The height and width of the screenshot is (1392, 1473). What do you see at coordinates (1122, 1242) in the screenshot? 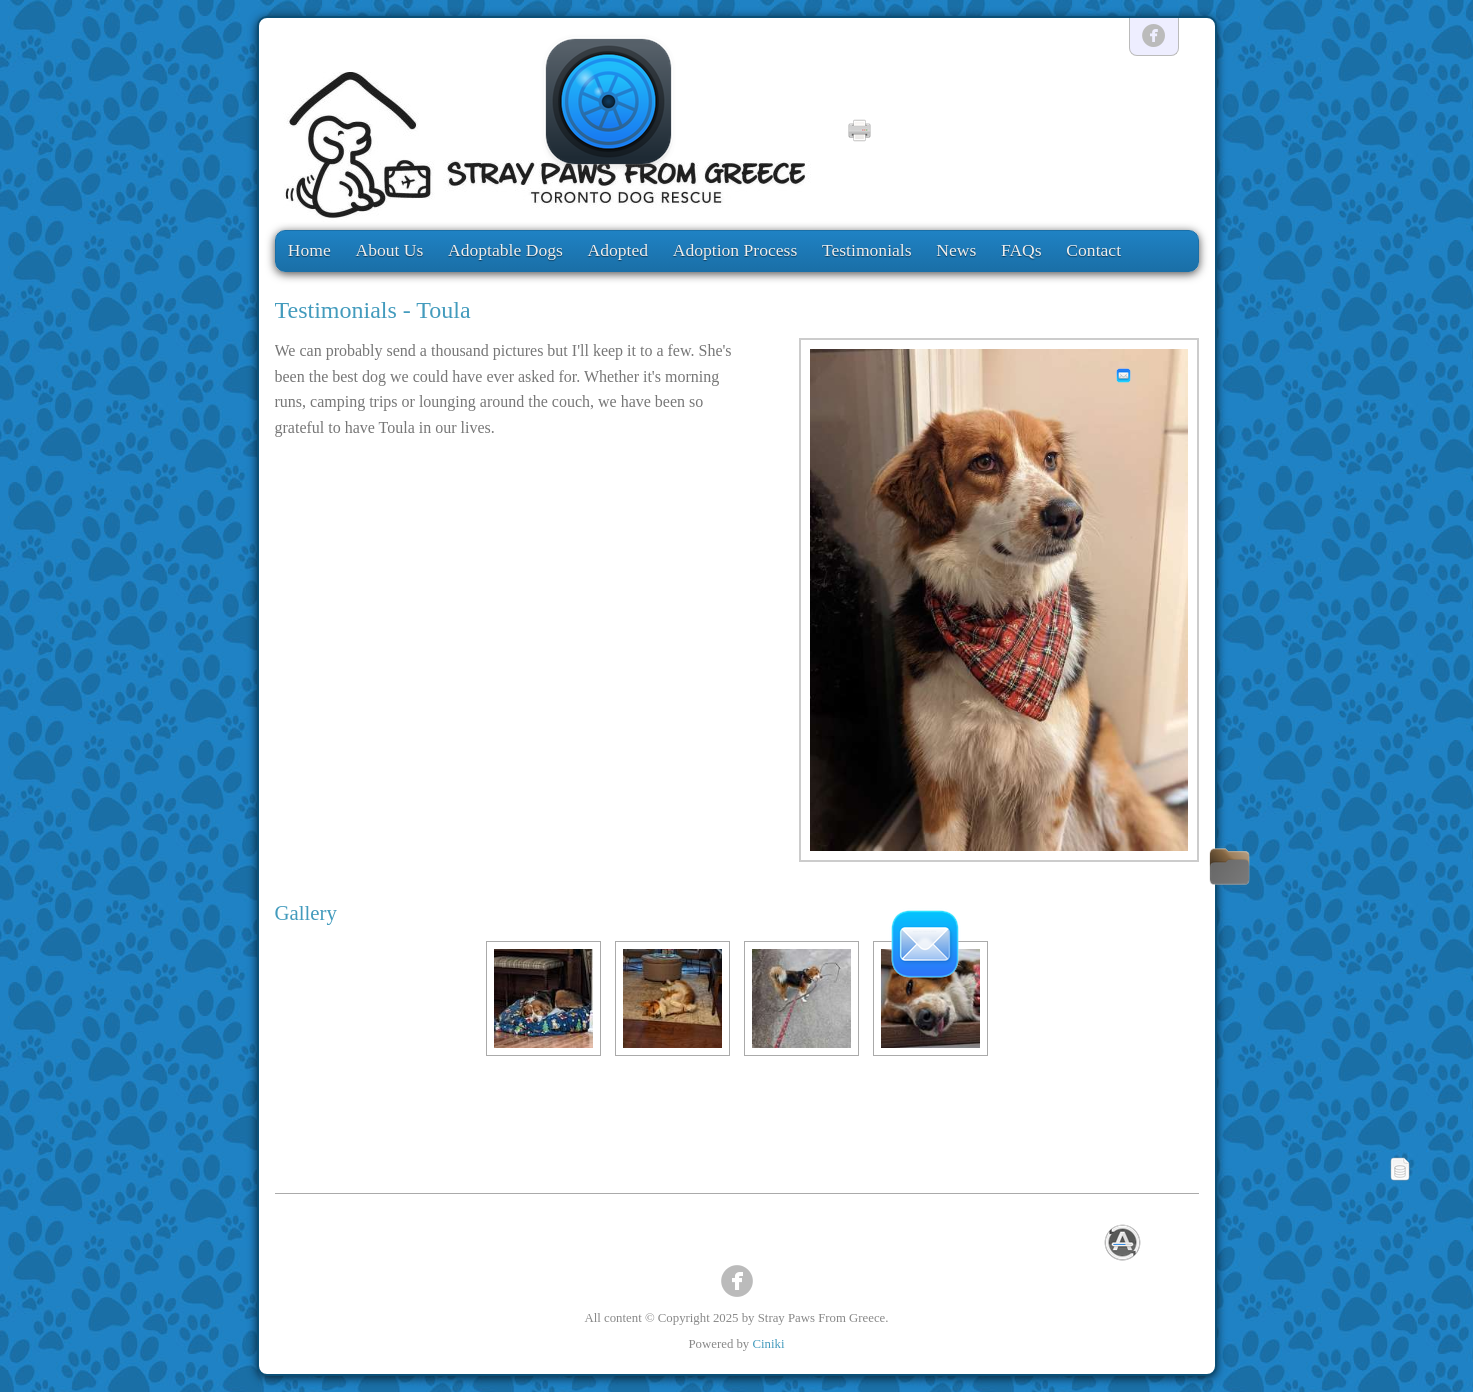
I see `open the software update application` at bounding box center [1122, 1242].